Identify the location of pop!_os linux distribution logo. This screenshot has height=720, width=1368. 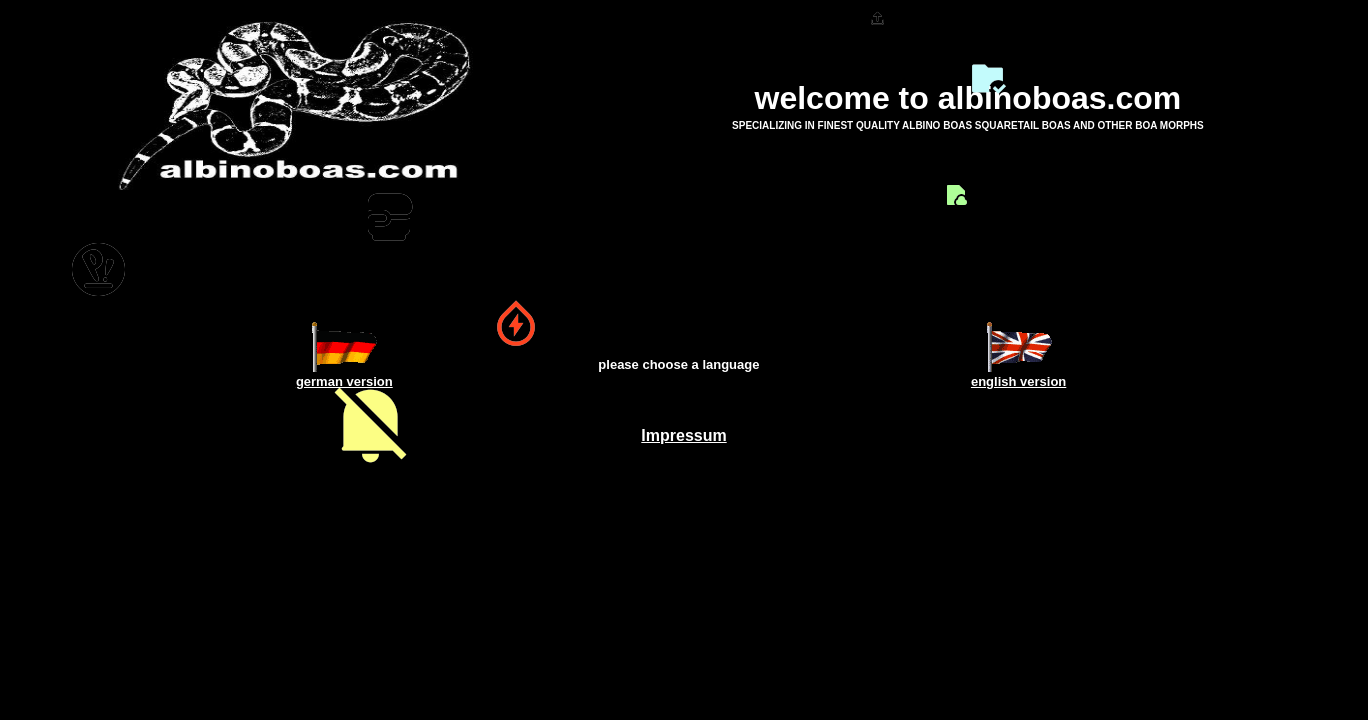
(98, 269).